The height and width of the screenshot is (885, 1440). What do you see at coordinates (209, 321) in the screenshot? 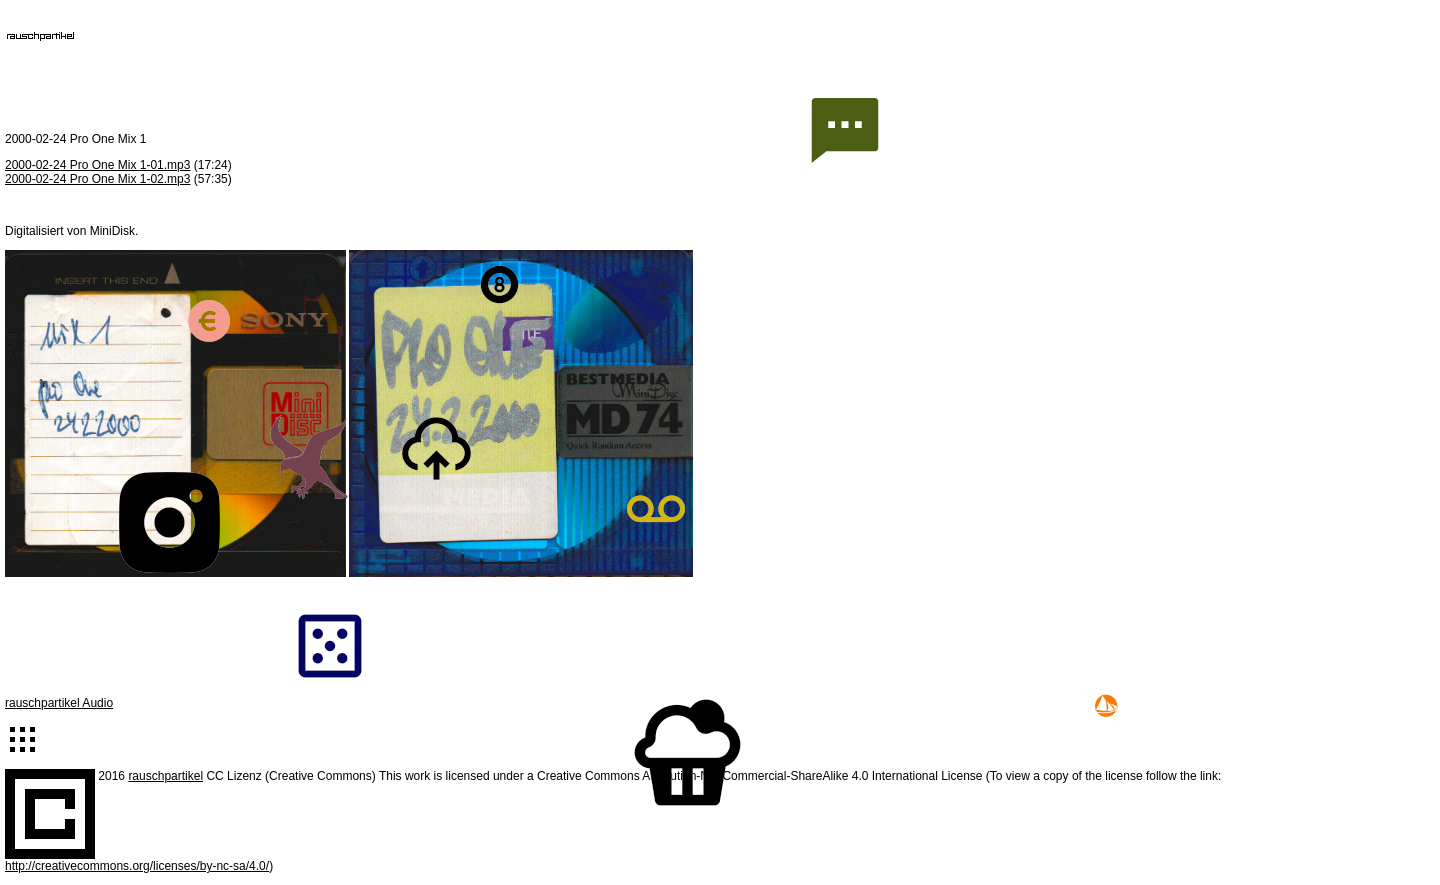
I see `view euro currency or payment options` at bounding box center [209, 321].